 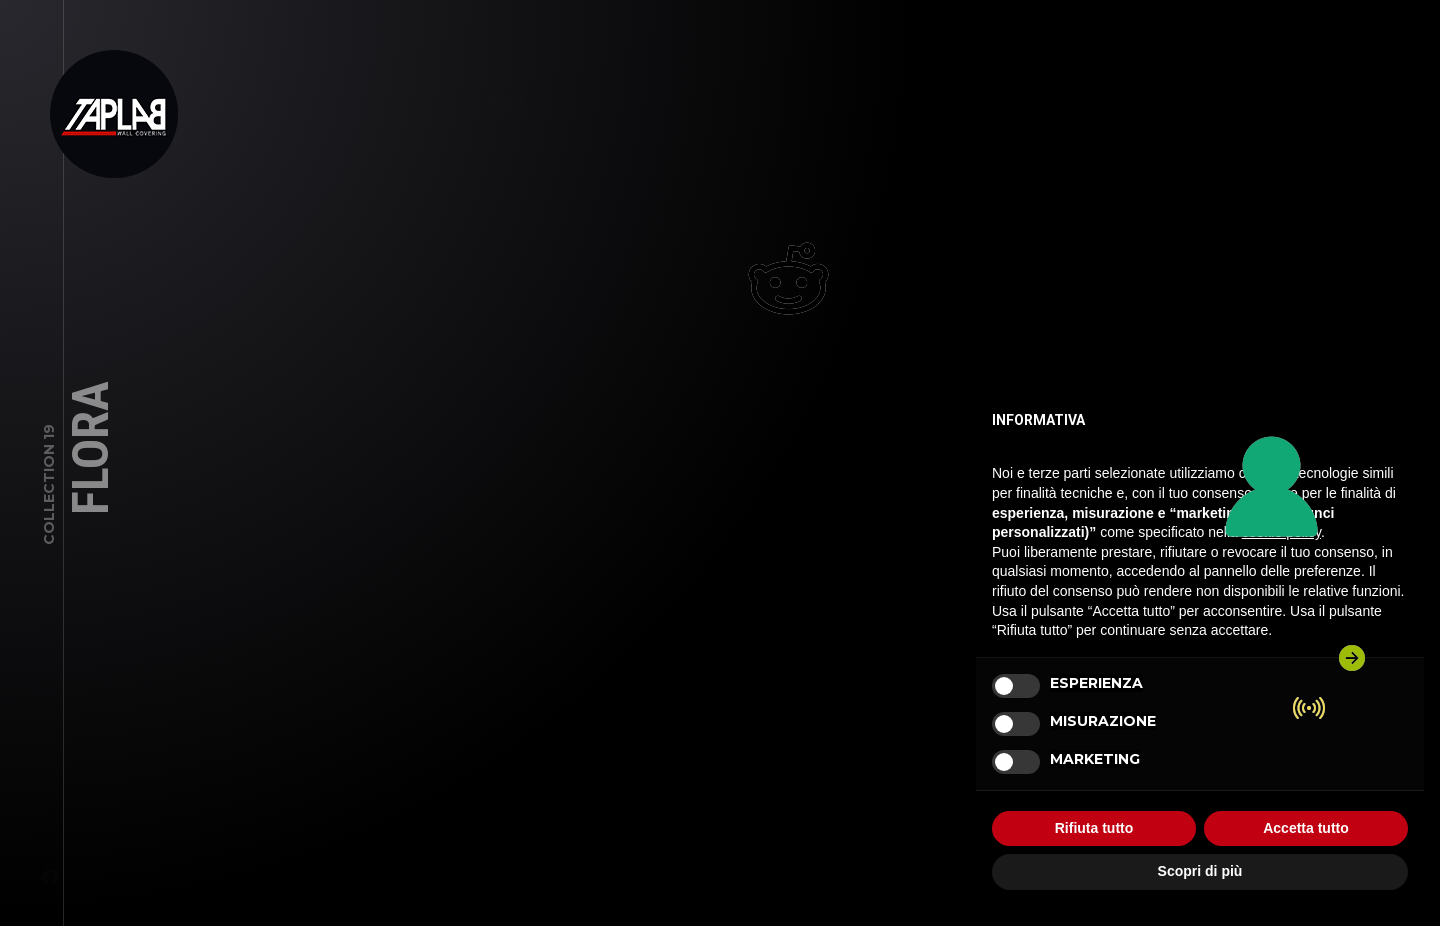 I want to click on access radio or audio streaming, so click(x=1309, y=708).